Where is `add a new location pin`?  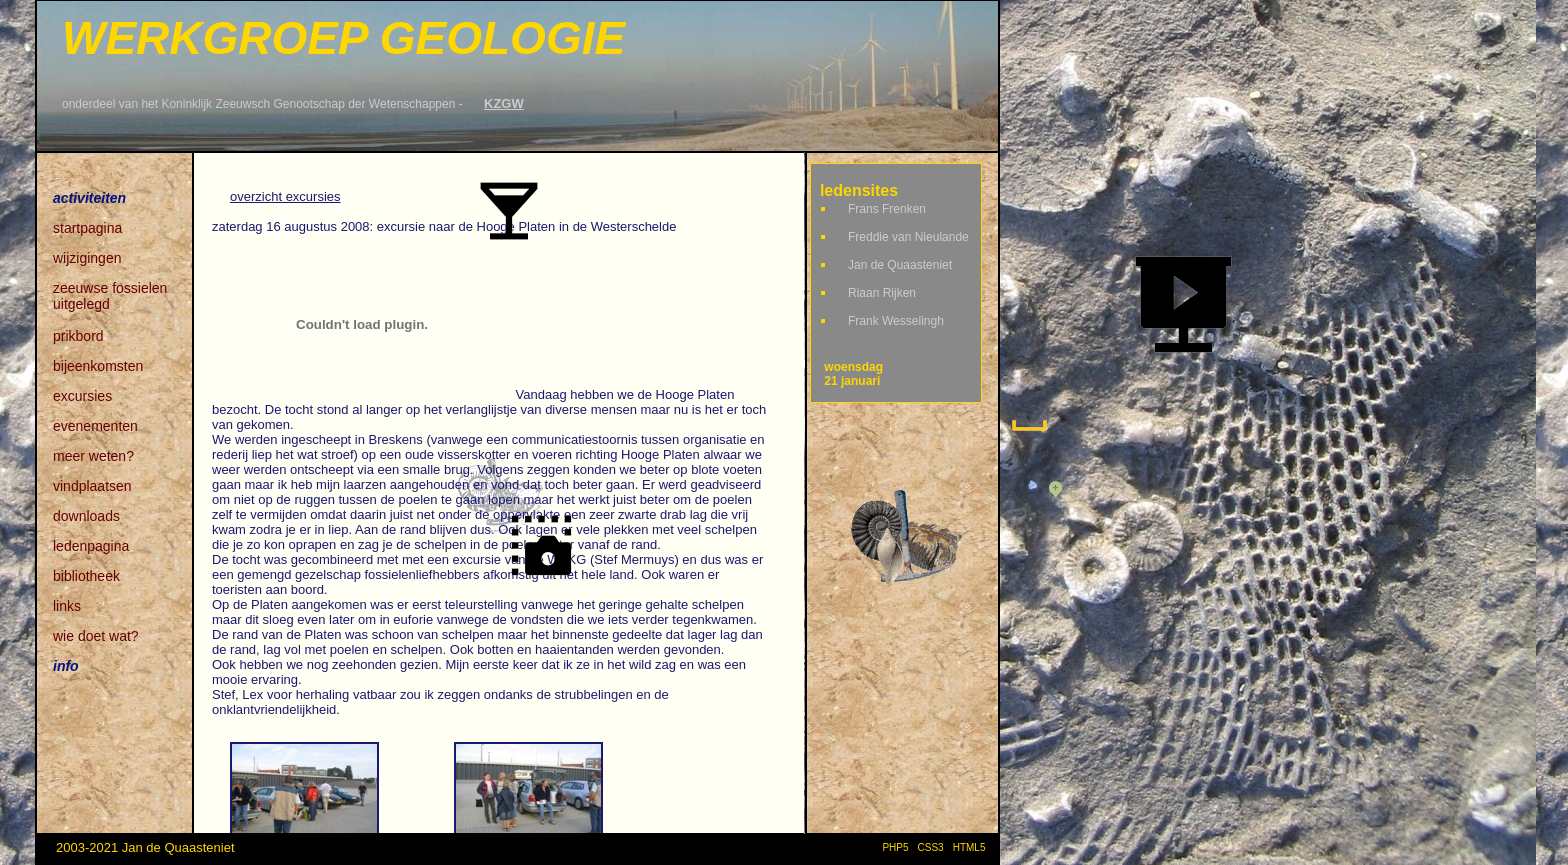 add a new location pin is located at coordinates (1055, 488).